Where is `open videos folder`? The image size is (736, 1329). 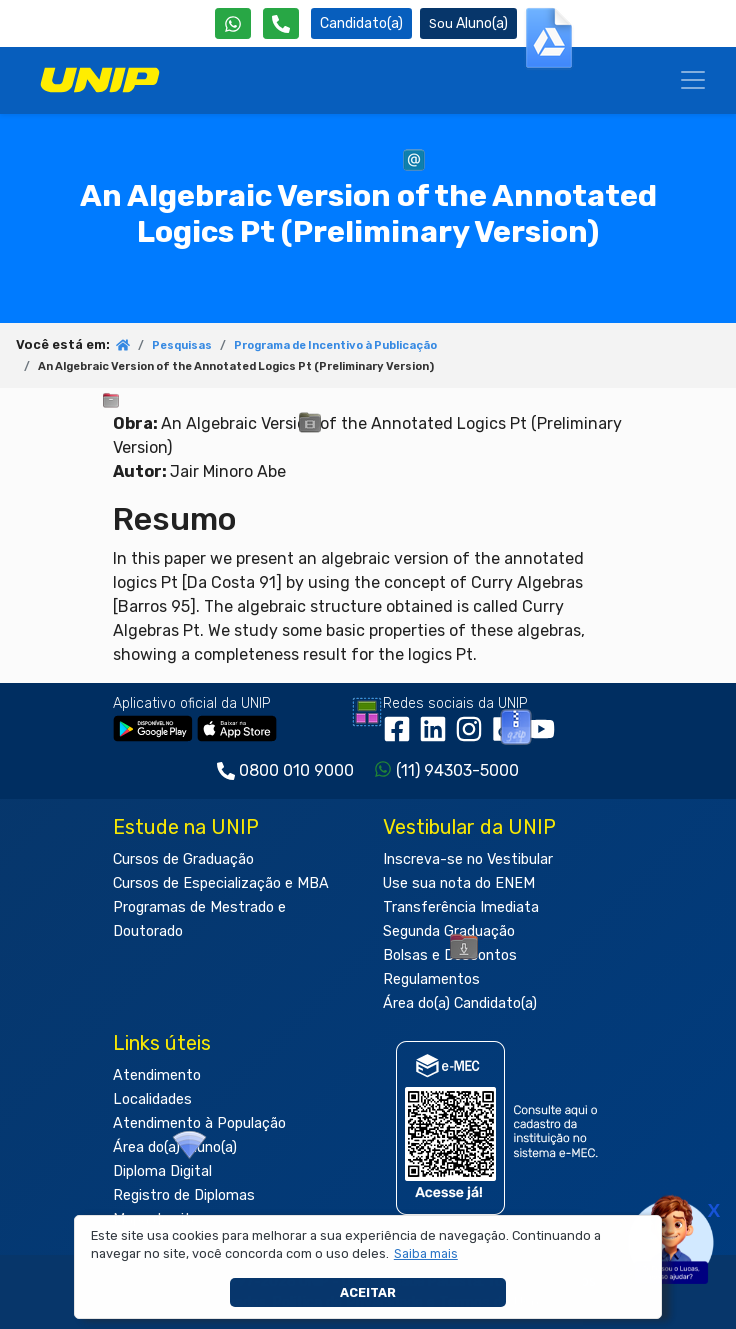 open videos folder is located at coordinates (310, 422).